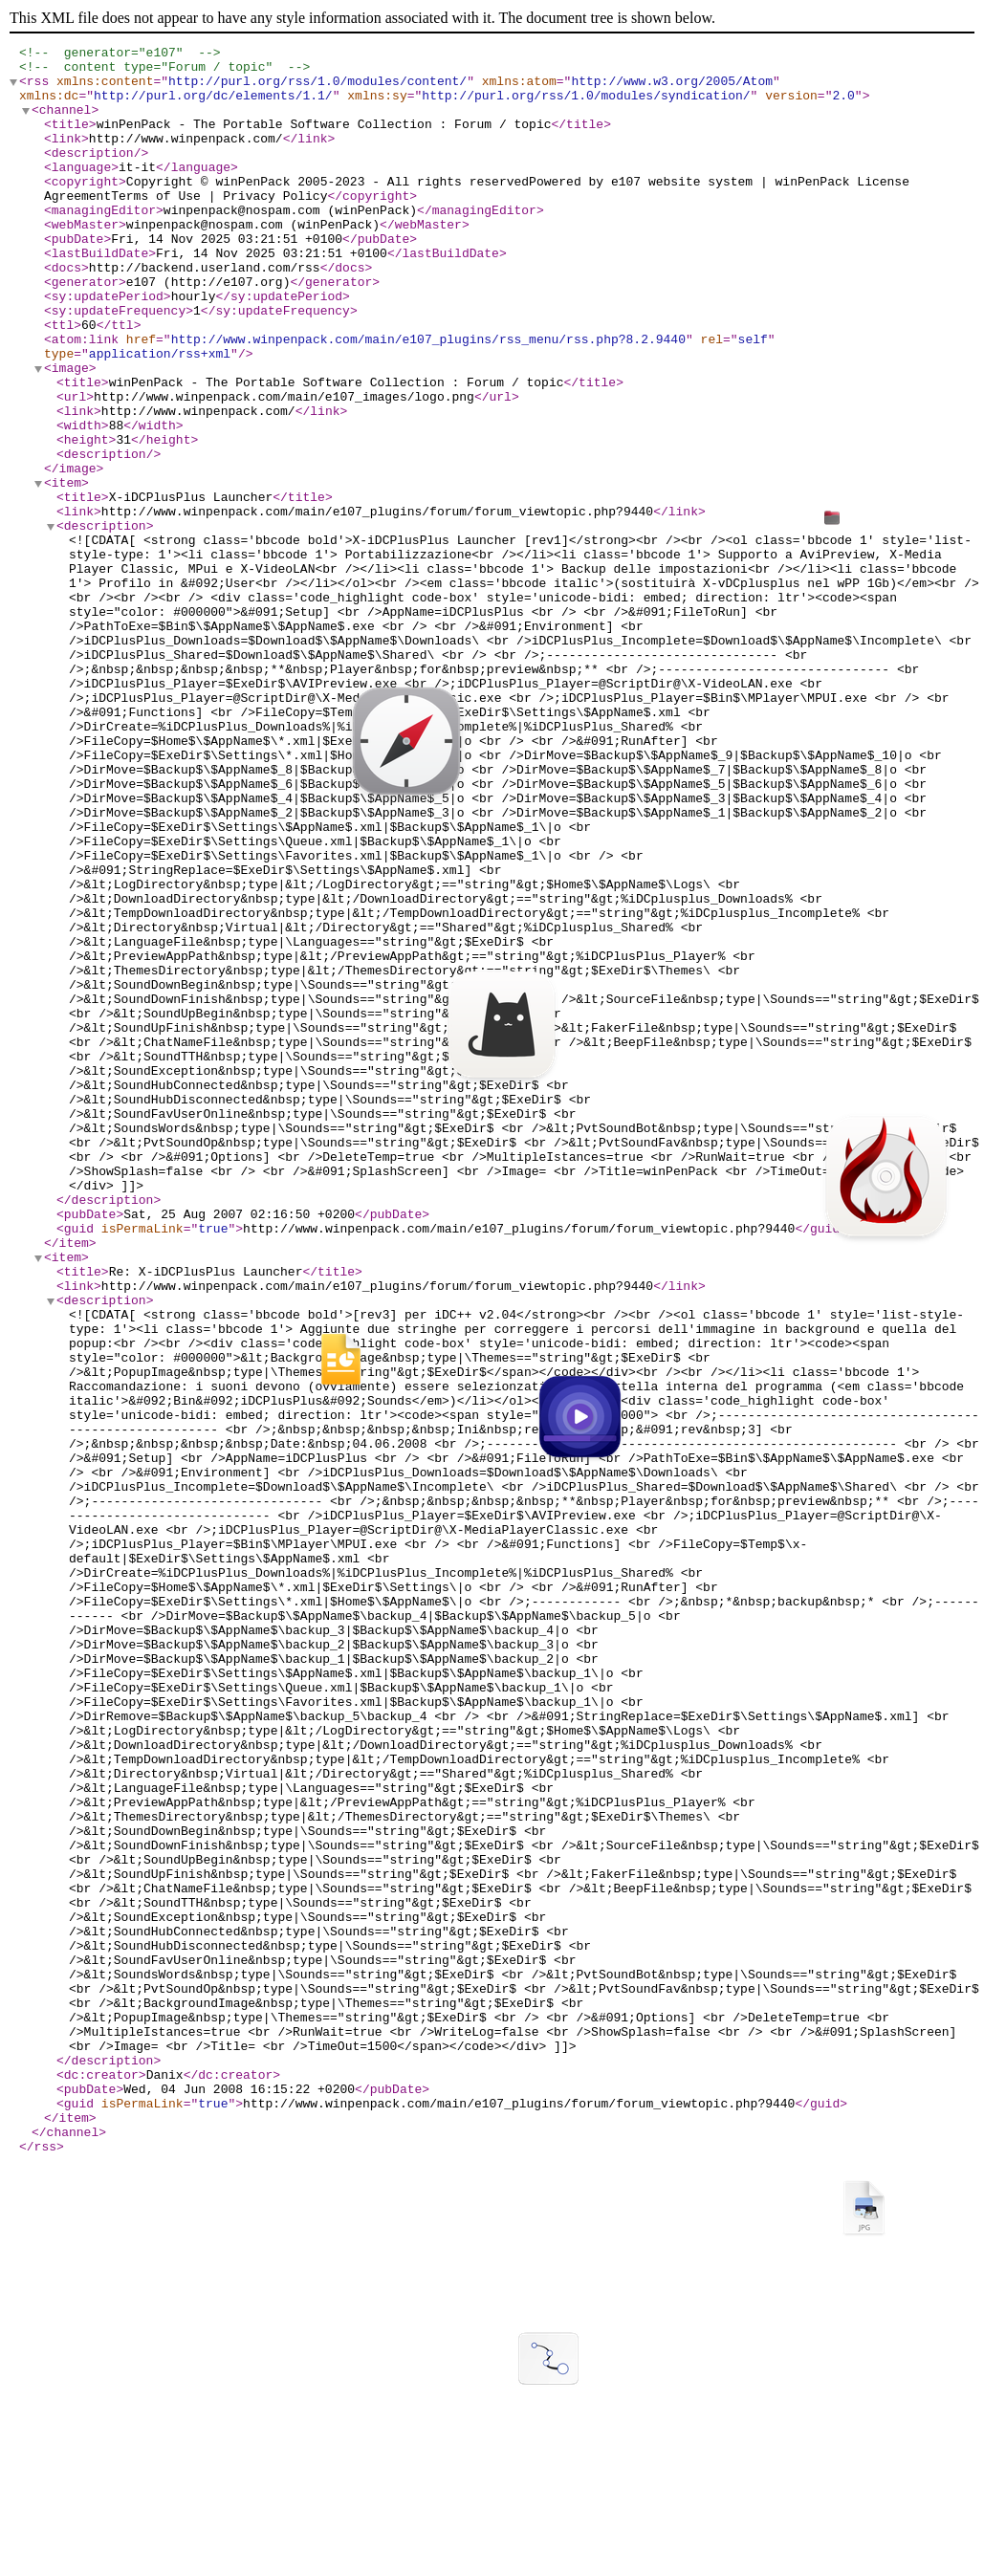 The height and width of the screenshot is (2576, 984). Describe the element at coordinates (579, 1416) in the screenshot. I see `open the clip video editing app` at that location.